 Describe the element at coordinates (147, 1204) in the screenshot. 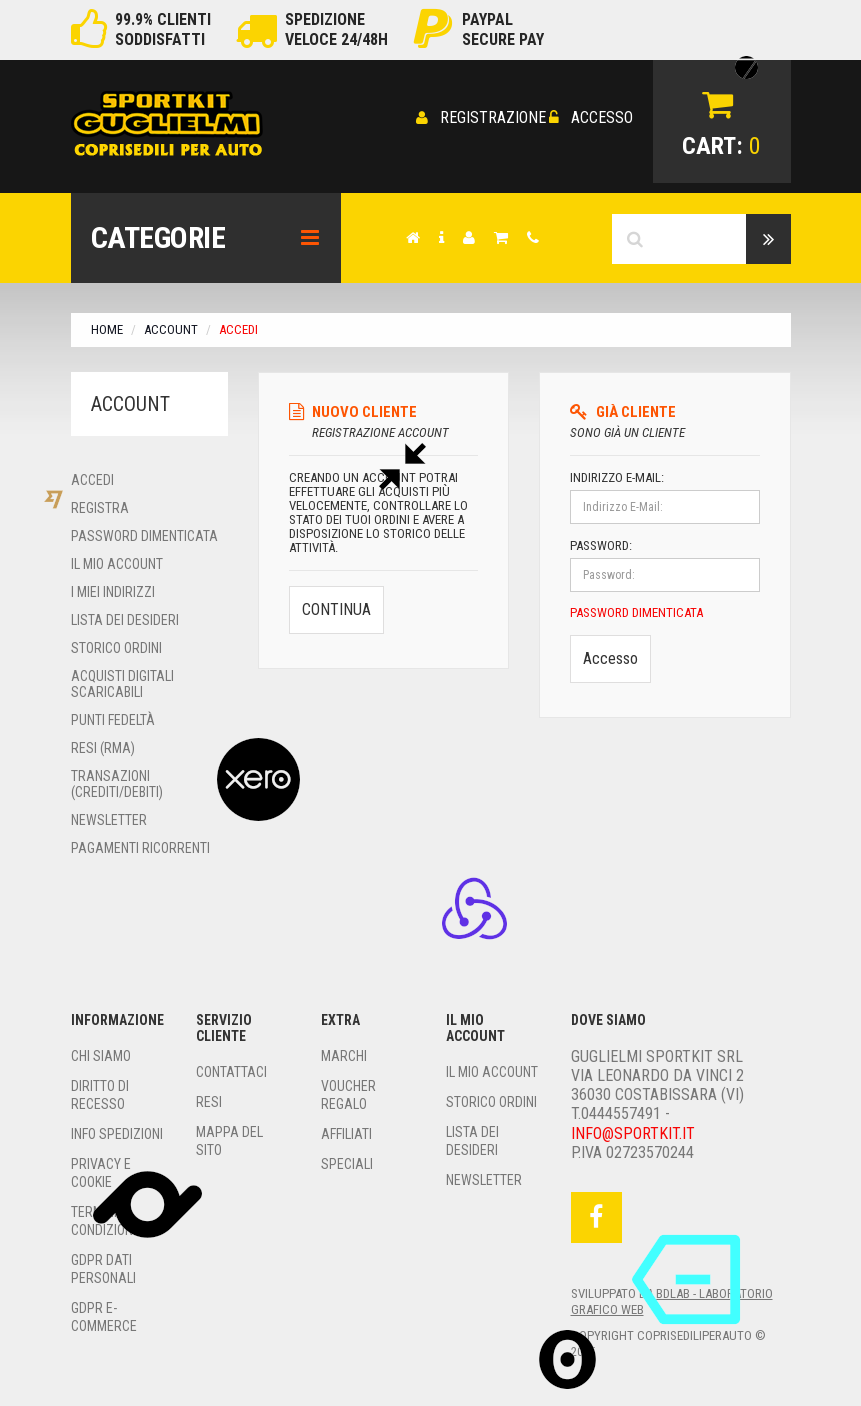

I see `open pr.co app or website` at that location.